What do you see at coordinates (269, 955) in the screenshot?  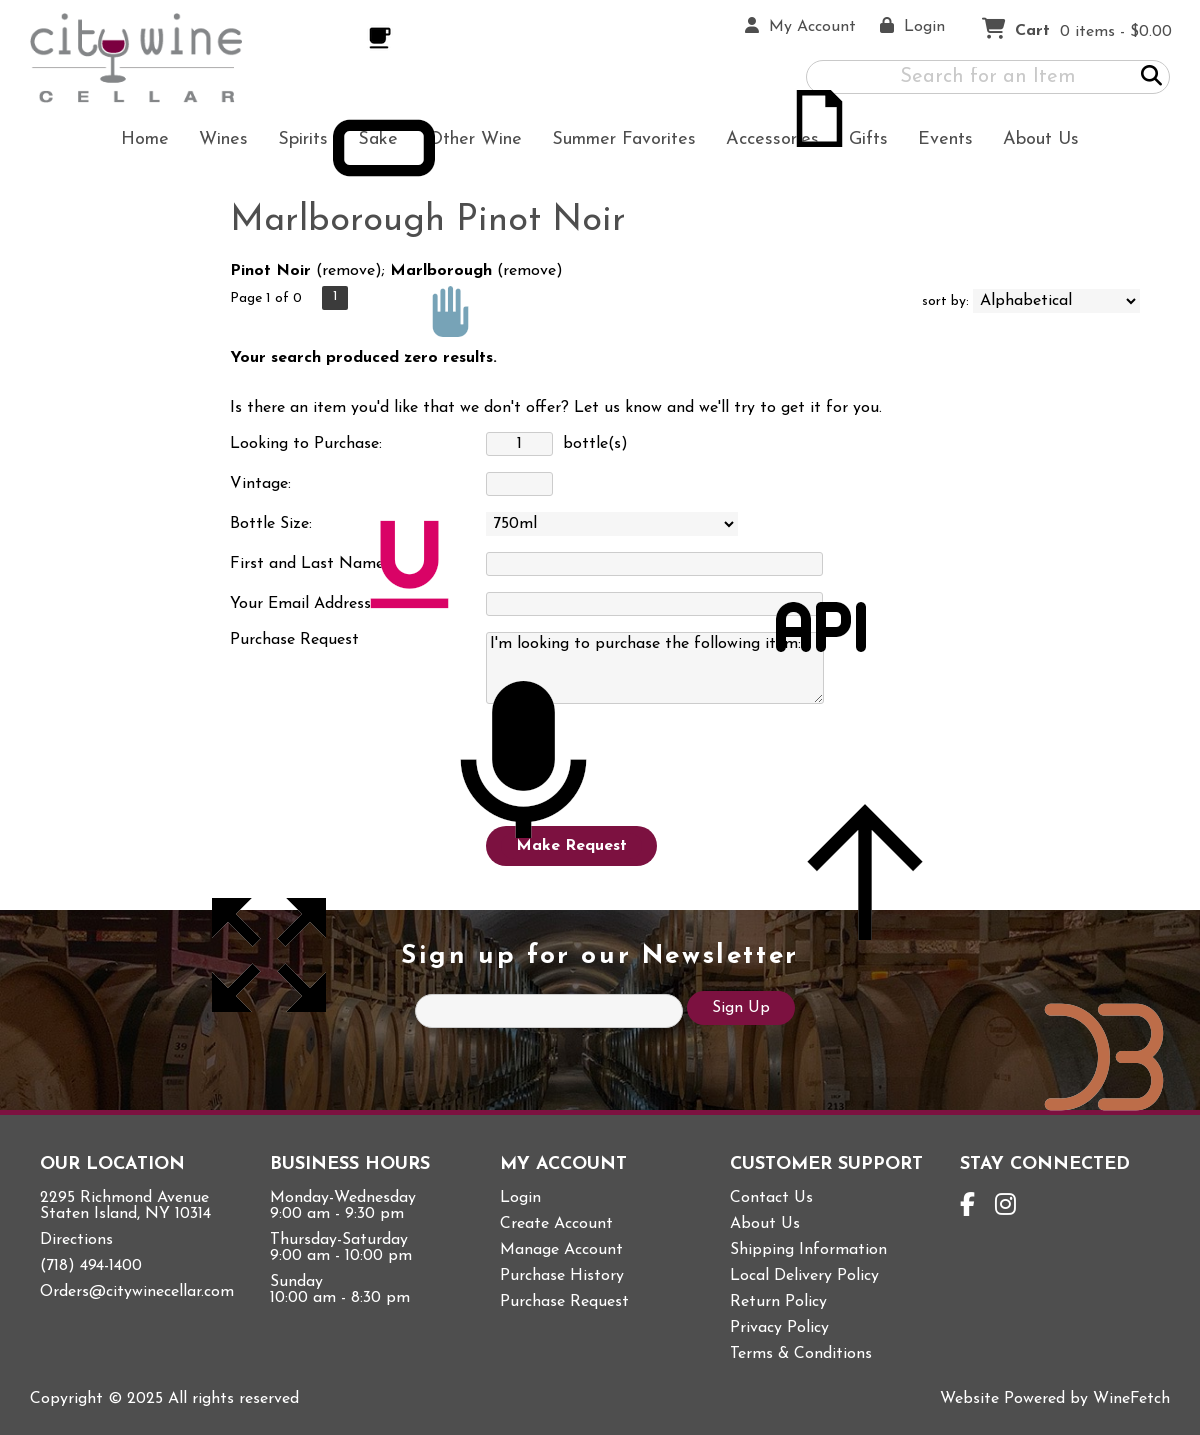 I see `enter fullscreen mode` at bounding box center [269, 955].